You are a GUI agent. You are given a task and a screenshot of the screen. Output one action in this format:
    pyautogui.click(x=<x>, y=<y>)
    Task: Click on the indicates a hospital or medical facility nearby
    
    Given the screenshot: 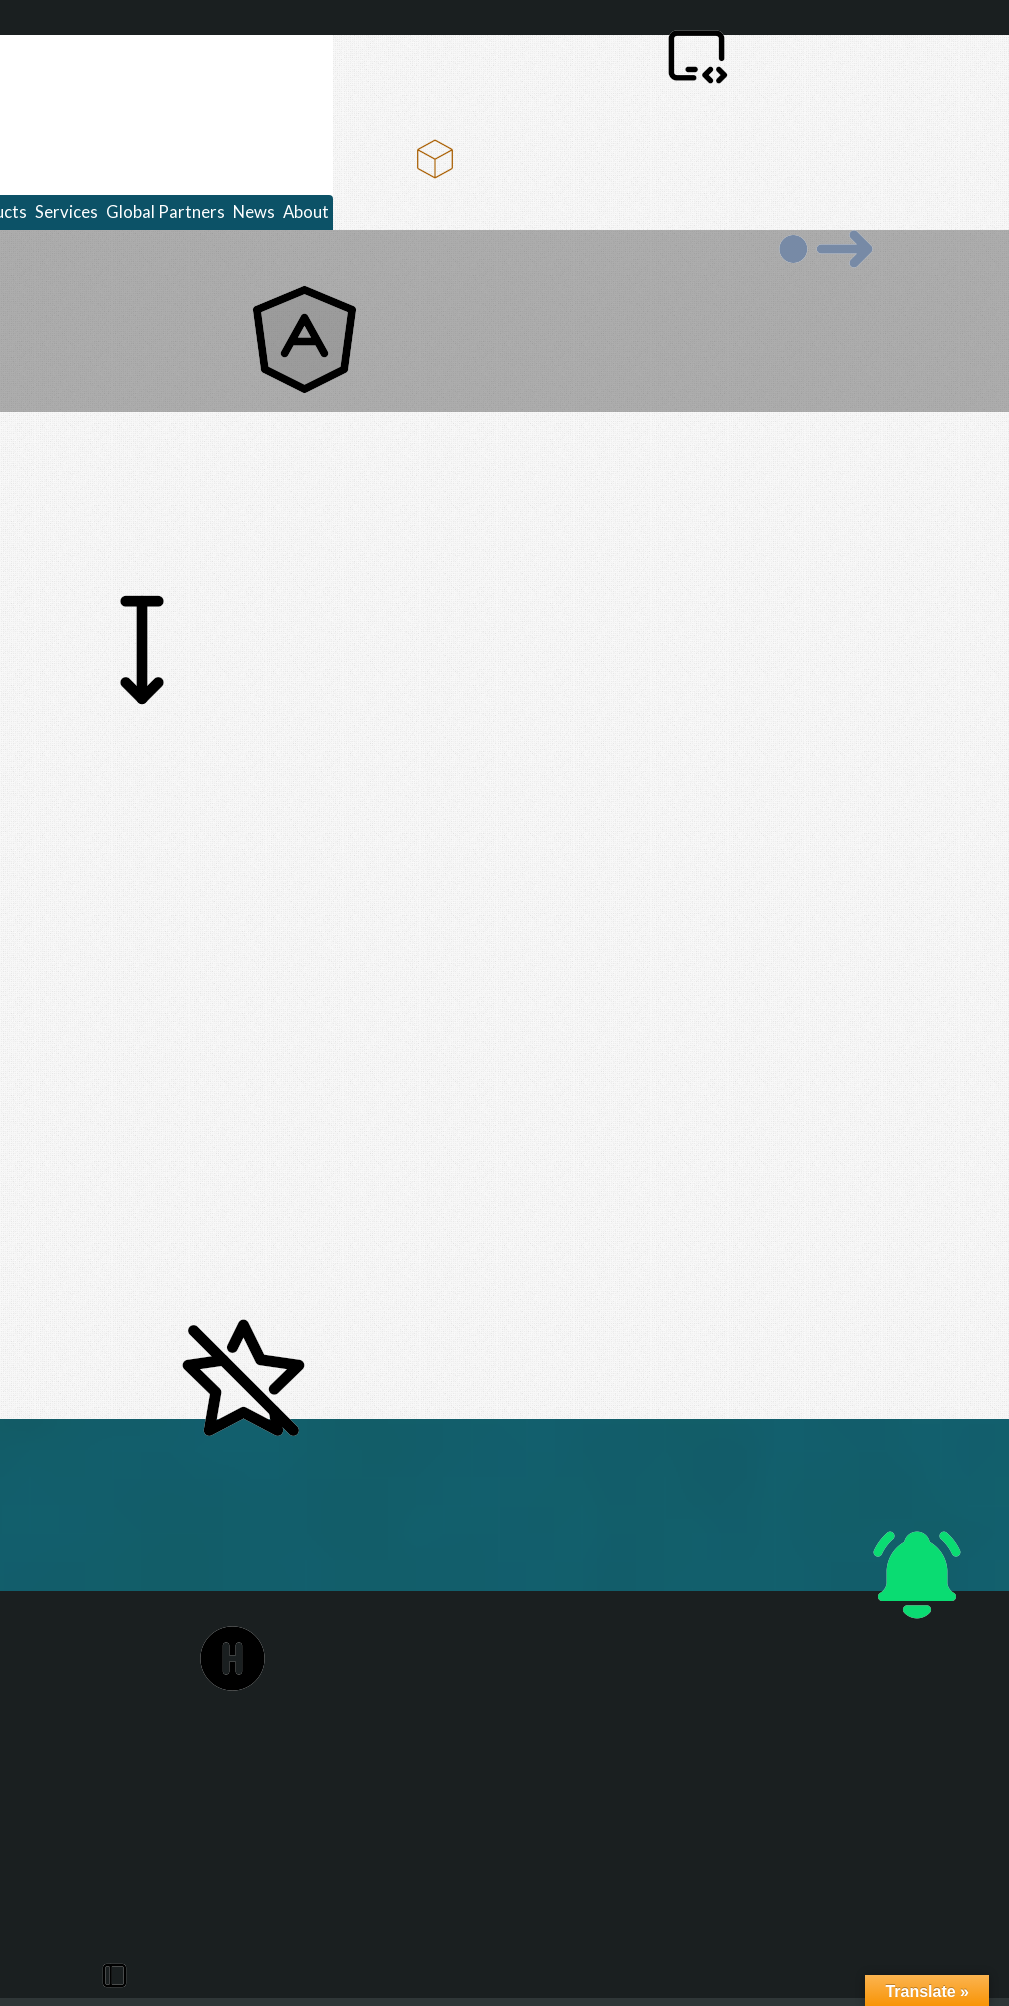 What is the action you would take?
    pyautogui.click(x=232, y=1658)
    